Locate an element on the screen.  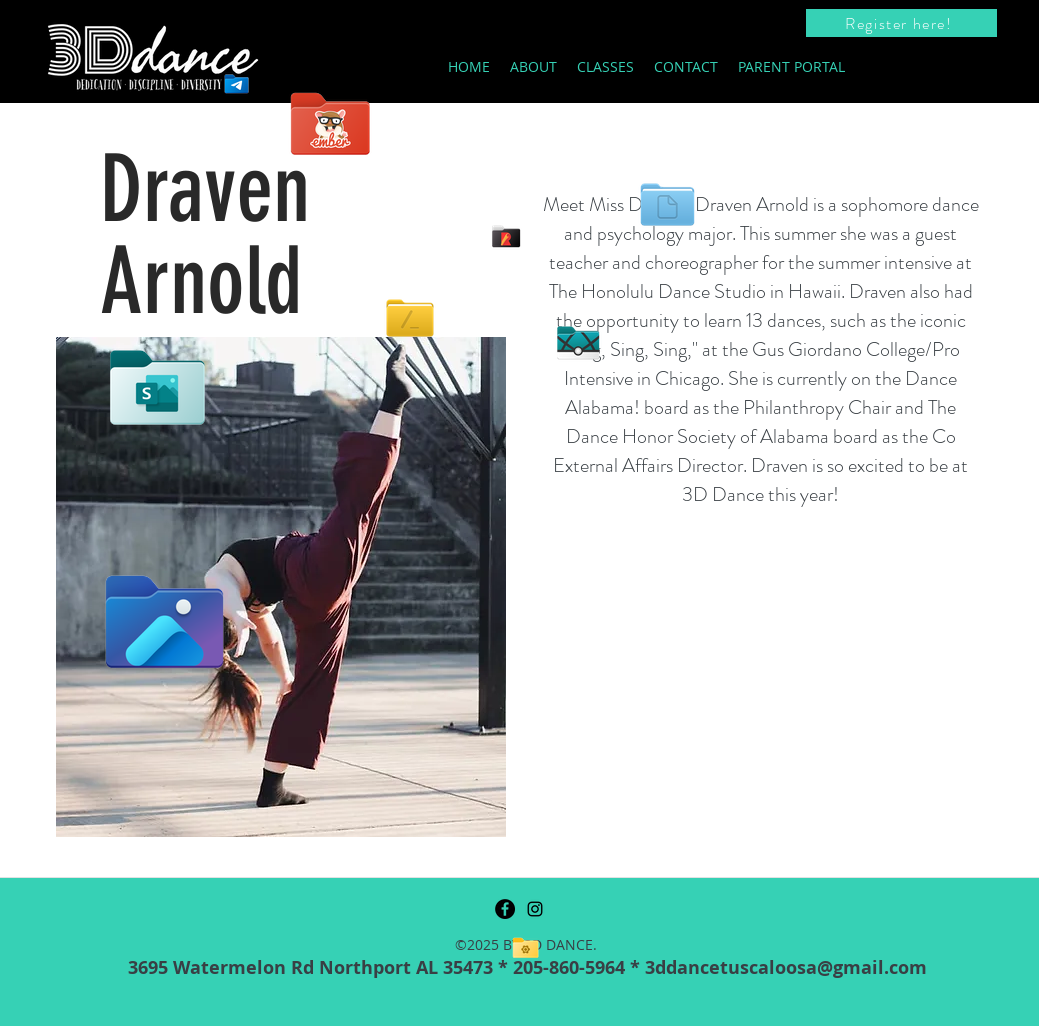
folder for pokémon net ball collection or related game assets is located at coordinates (578, 344).